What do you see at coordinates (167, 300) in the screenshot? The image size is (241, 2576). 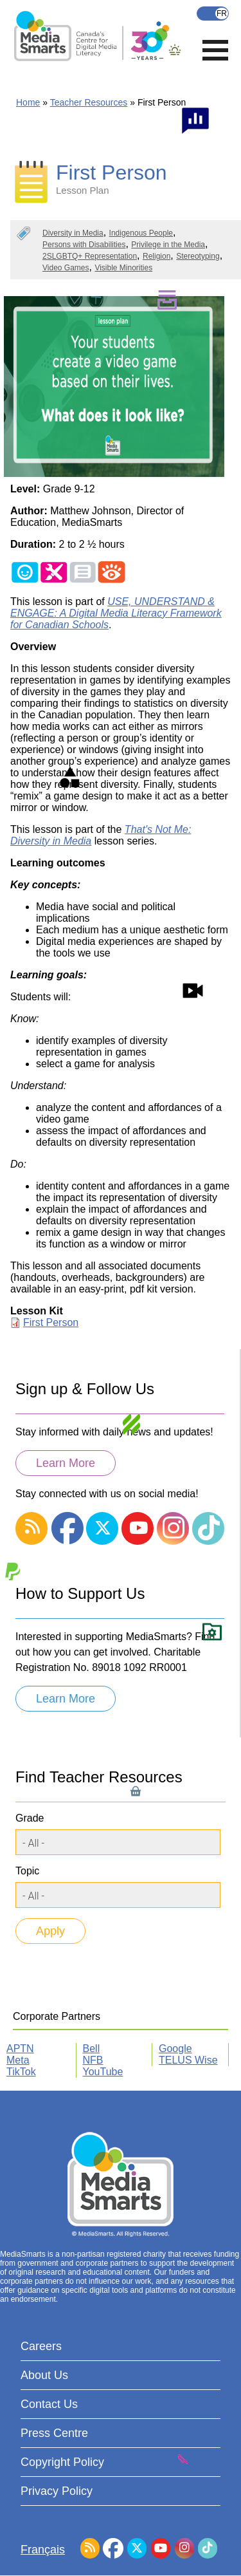 I see `access archived files or documents` at bounding box center [167, 300].